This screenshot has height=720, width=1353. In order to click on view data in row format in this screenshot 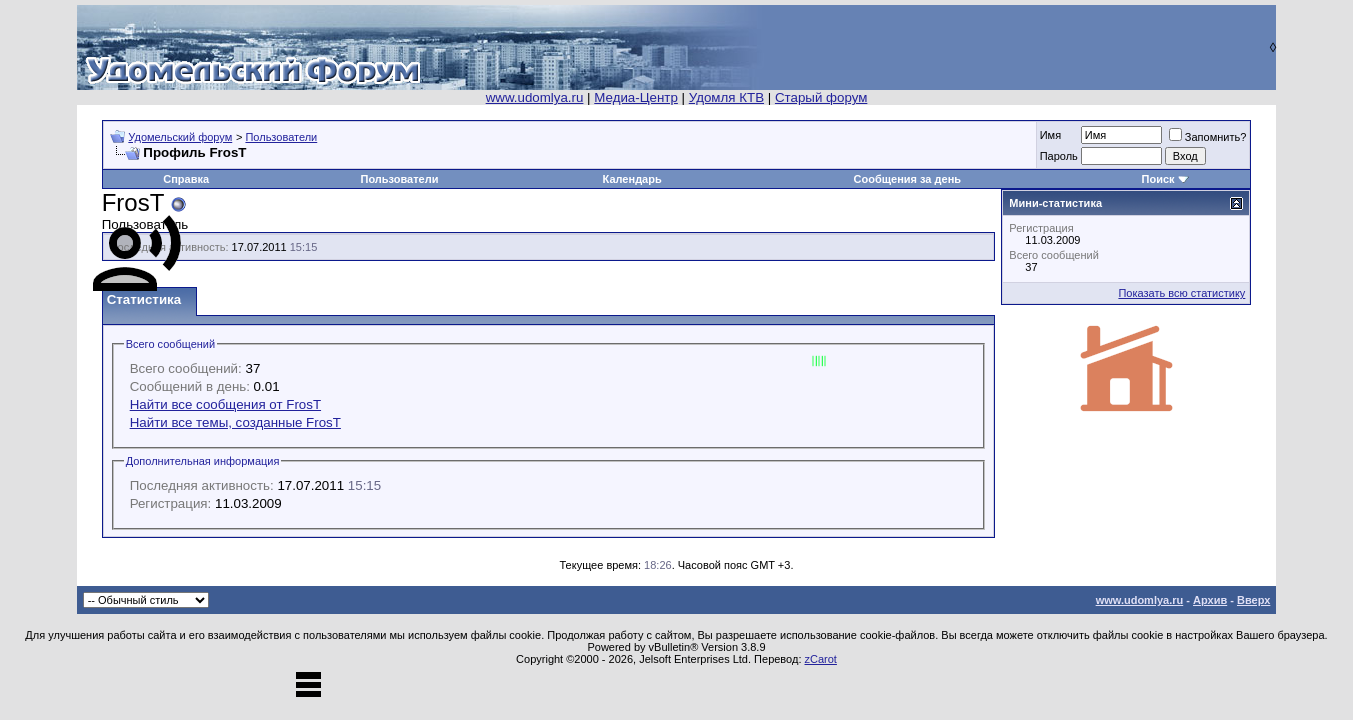, I will do `click(309, 685)`.